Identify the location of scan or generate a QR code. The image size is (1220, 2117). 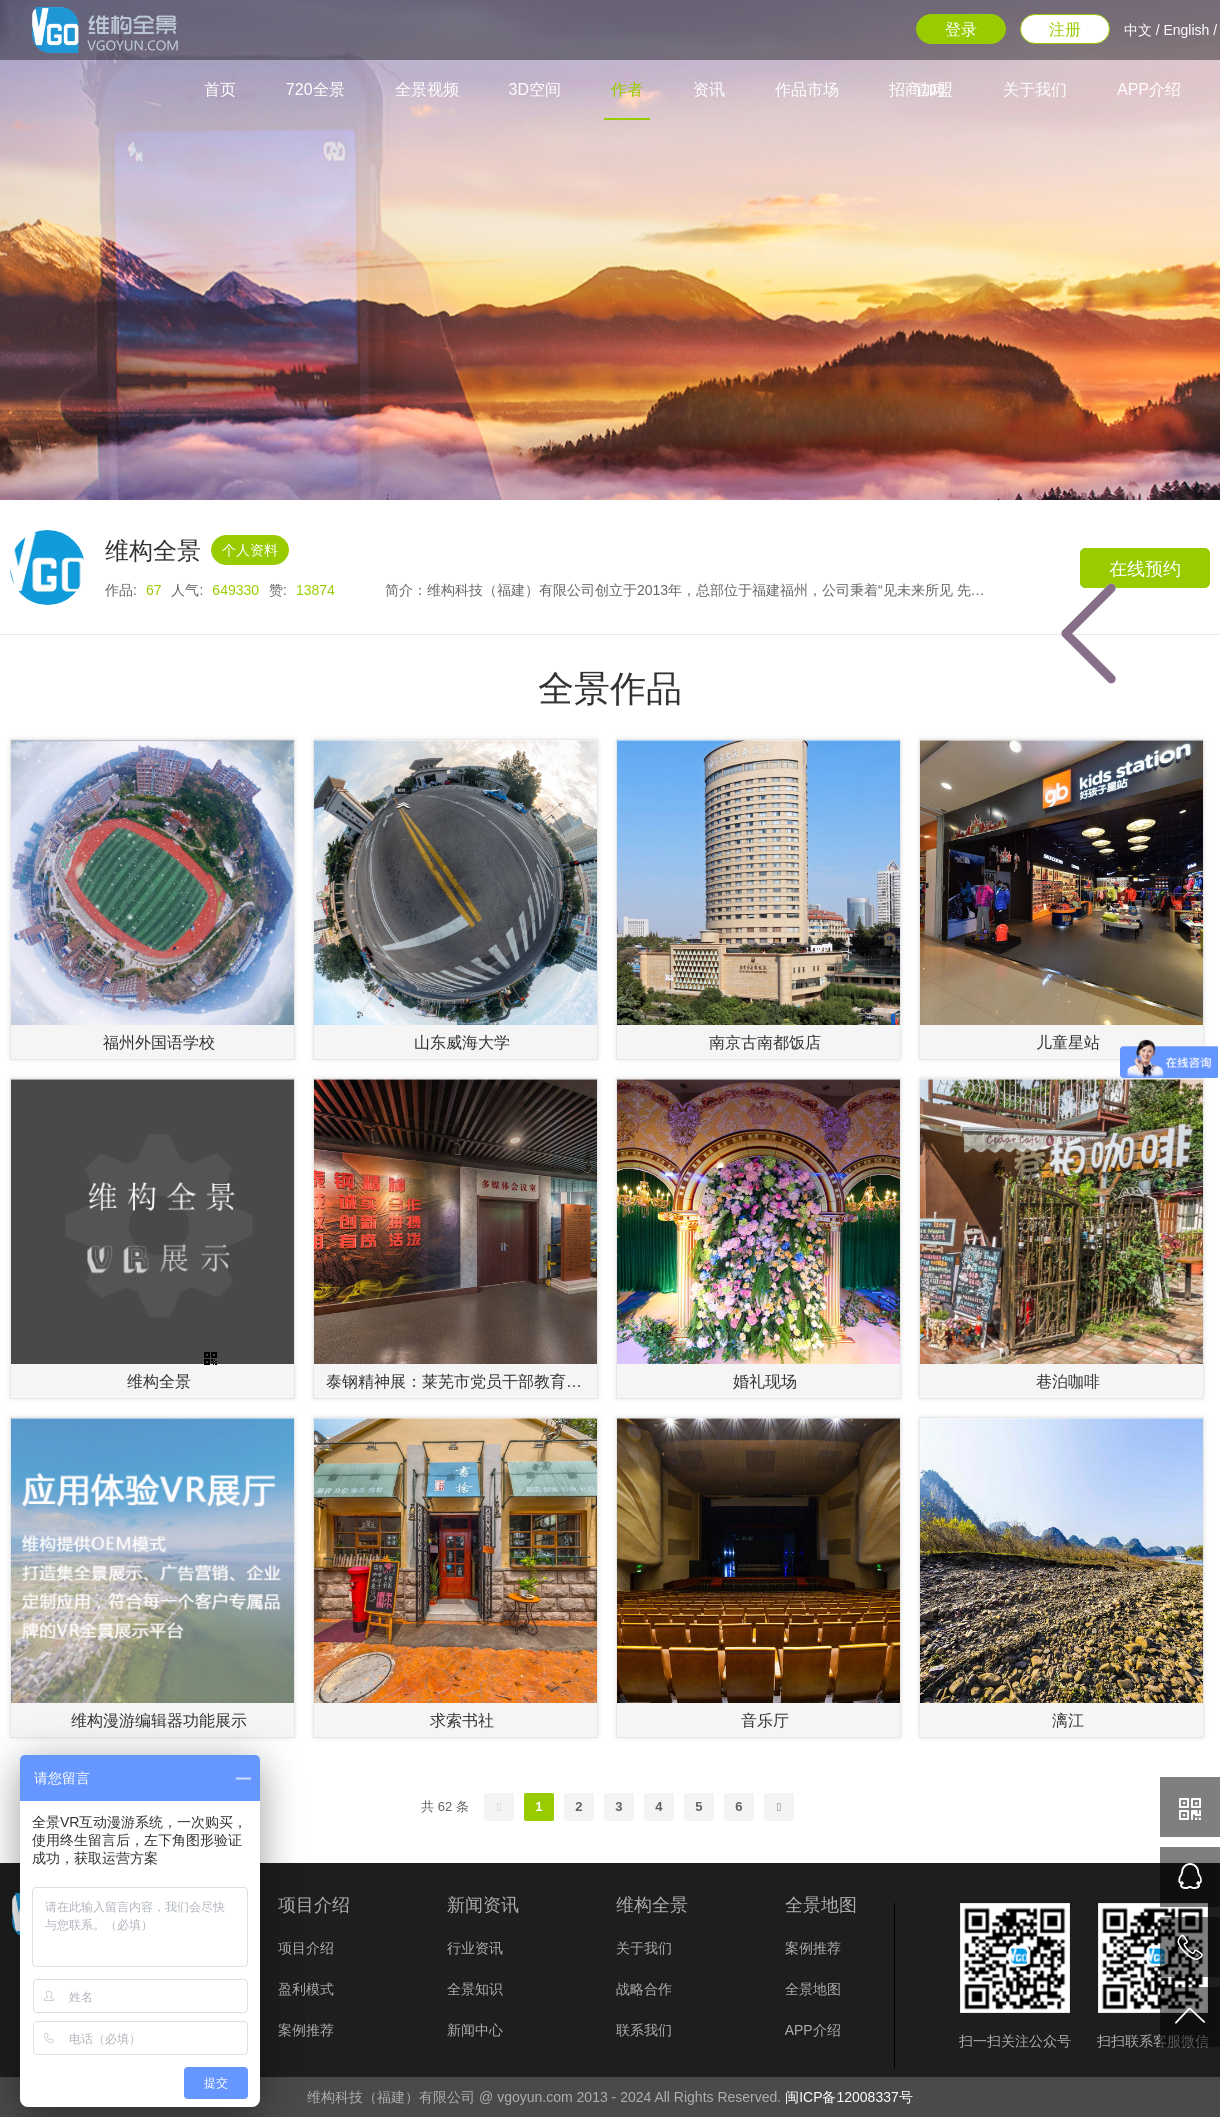
(210, 1358).